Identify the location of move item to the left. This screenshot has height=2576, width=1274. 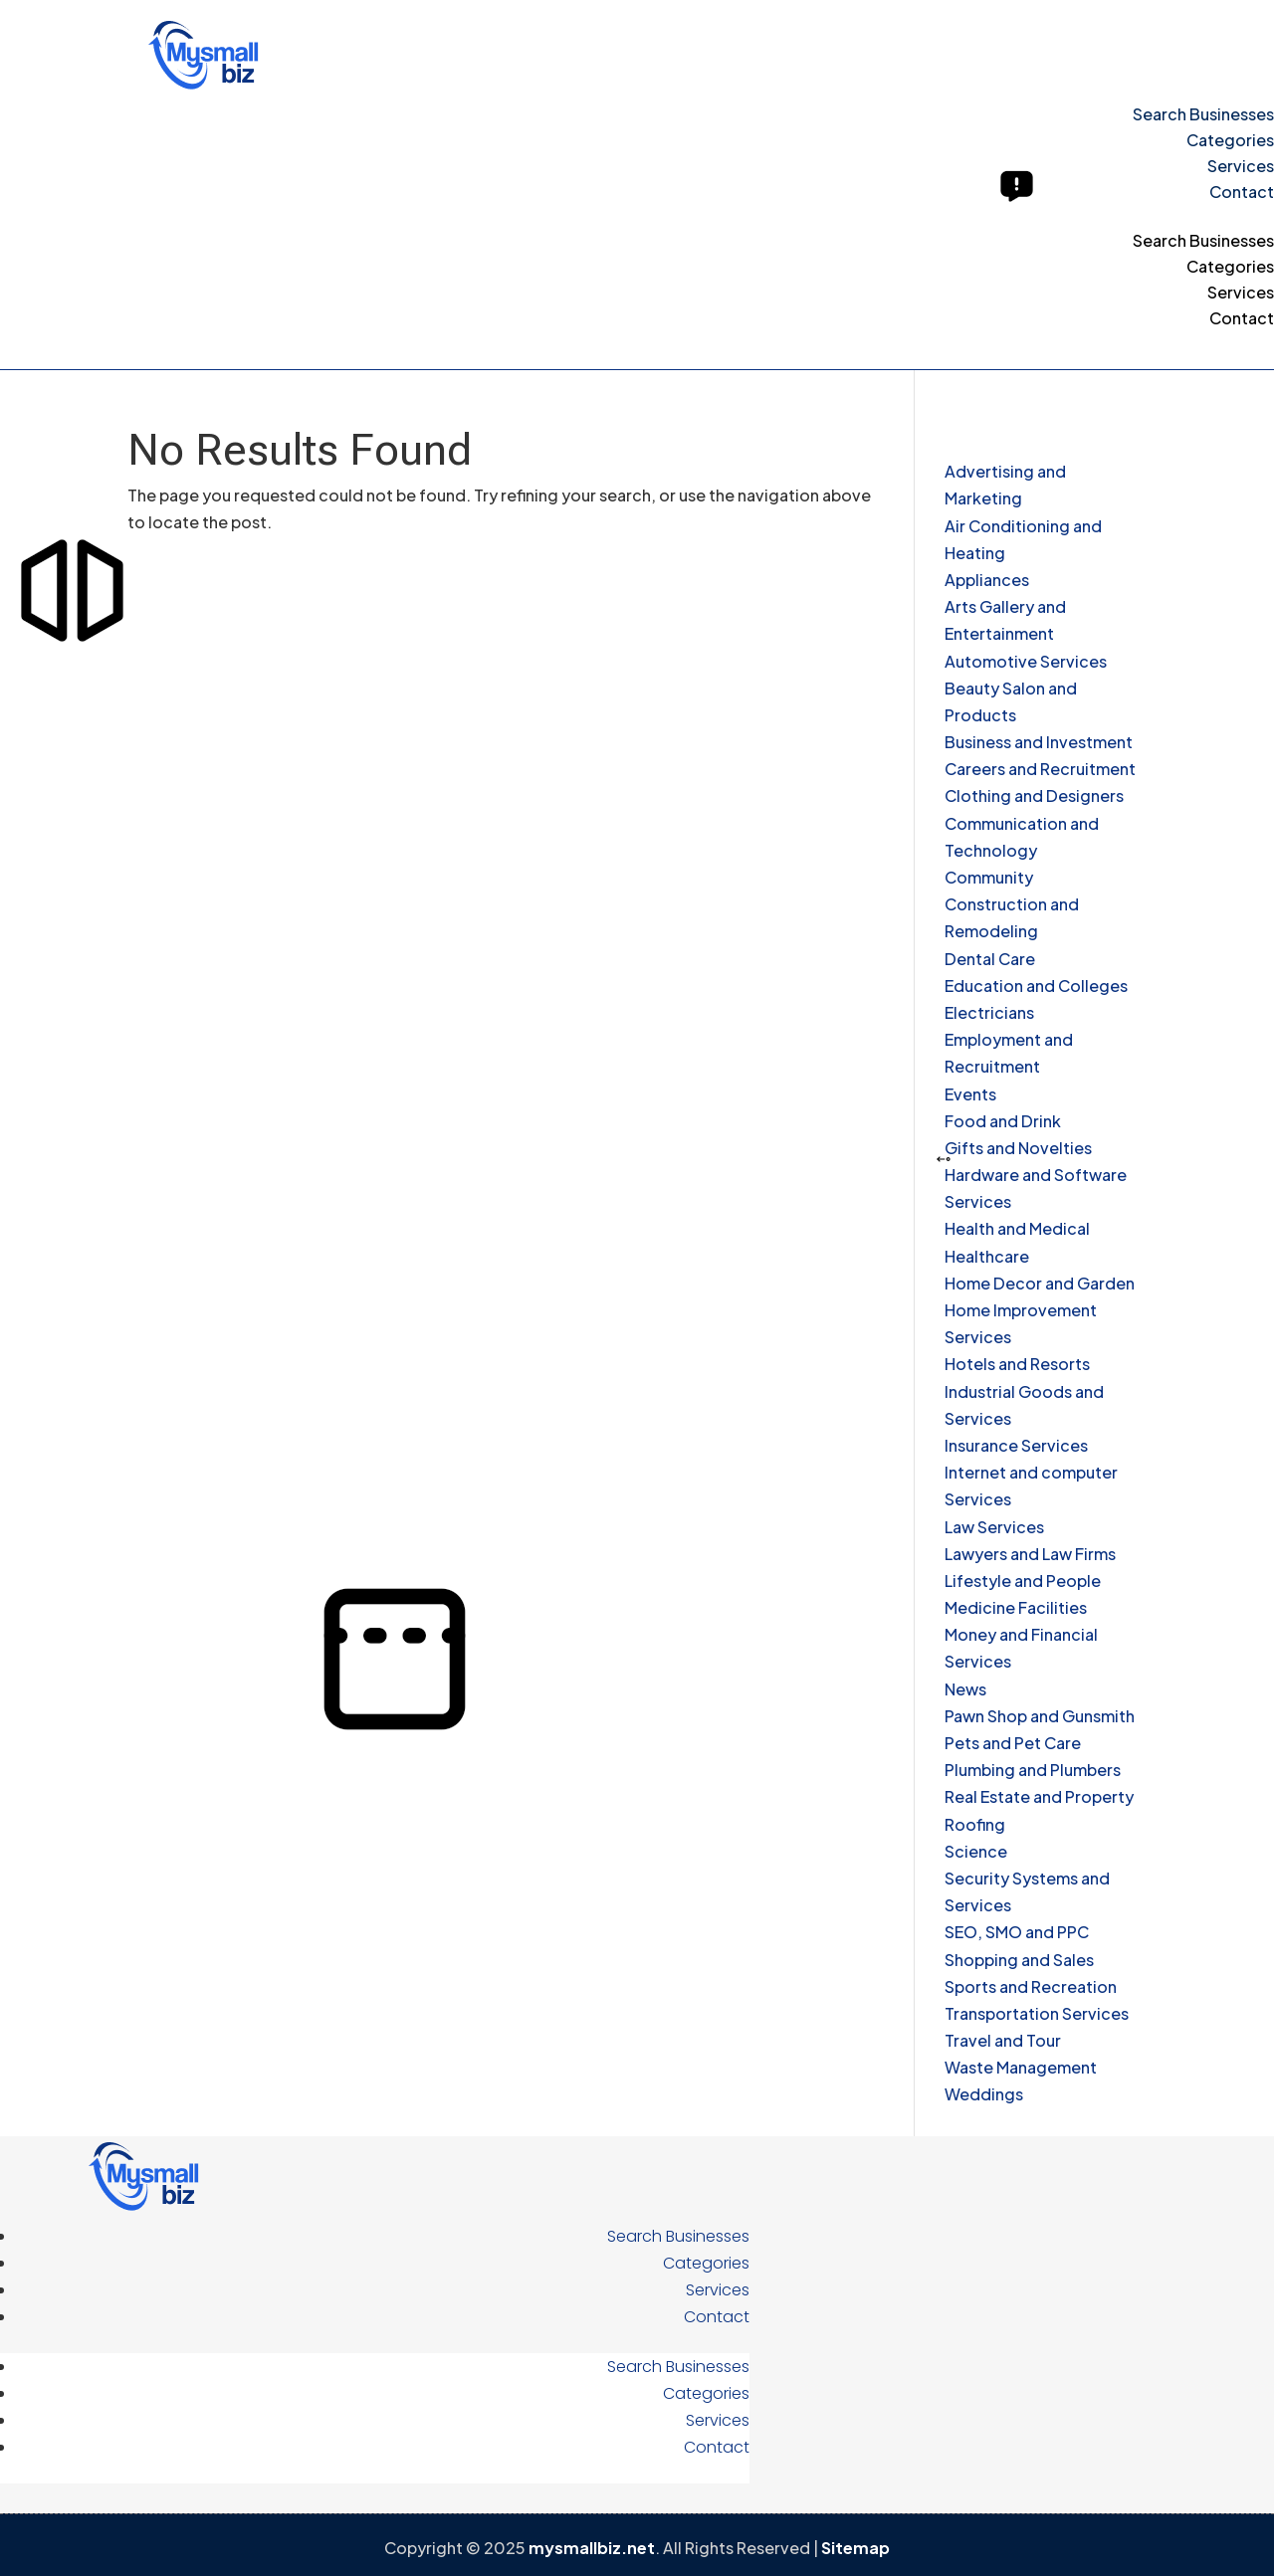
(944, 1159).